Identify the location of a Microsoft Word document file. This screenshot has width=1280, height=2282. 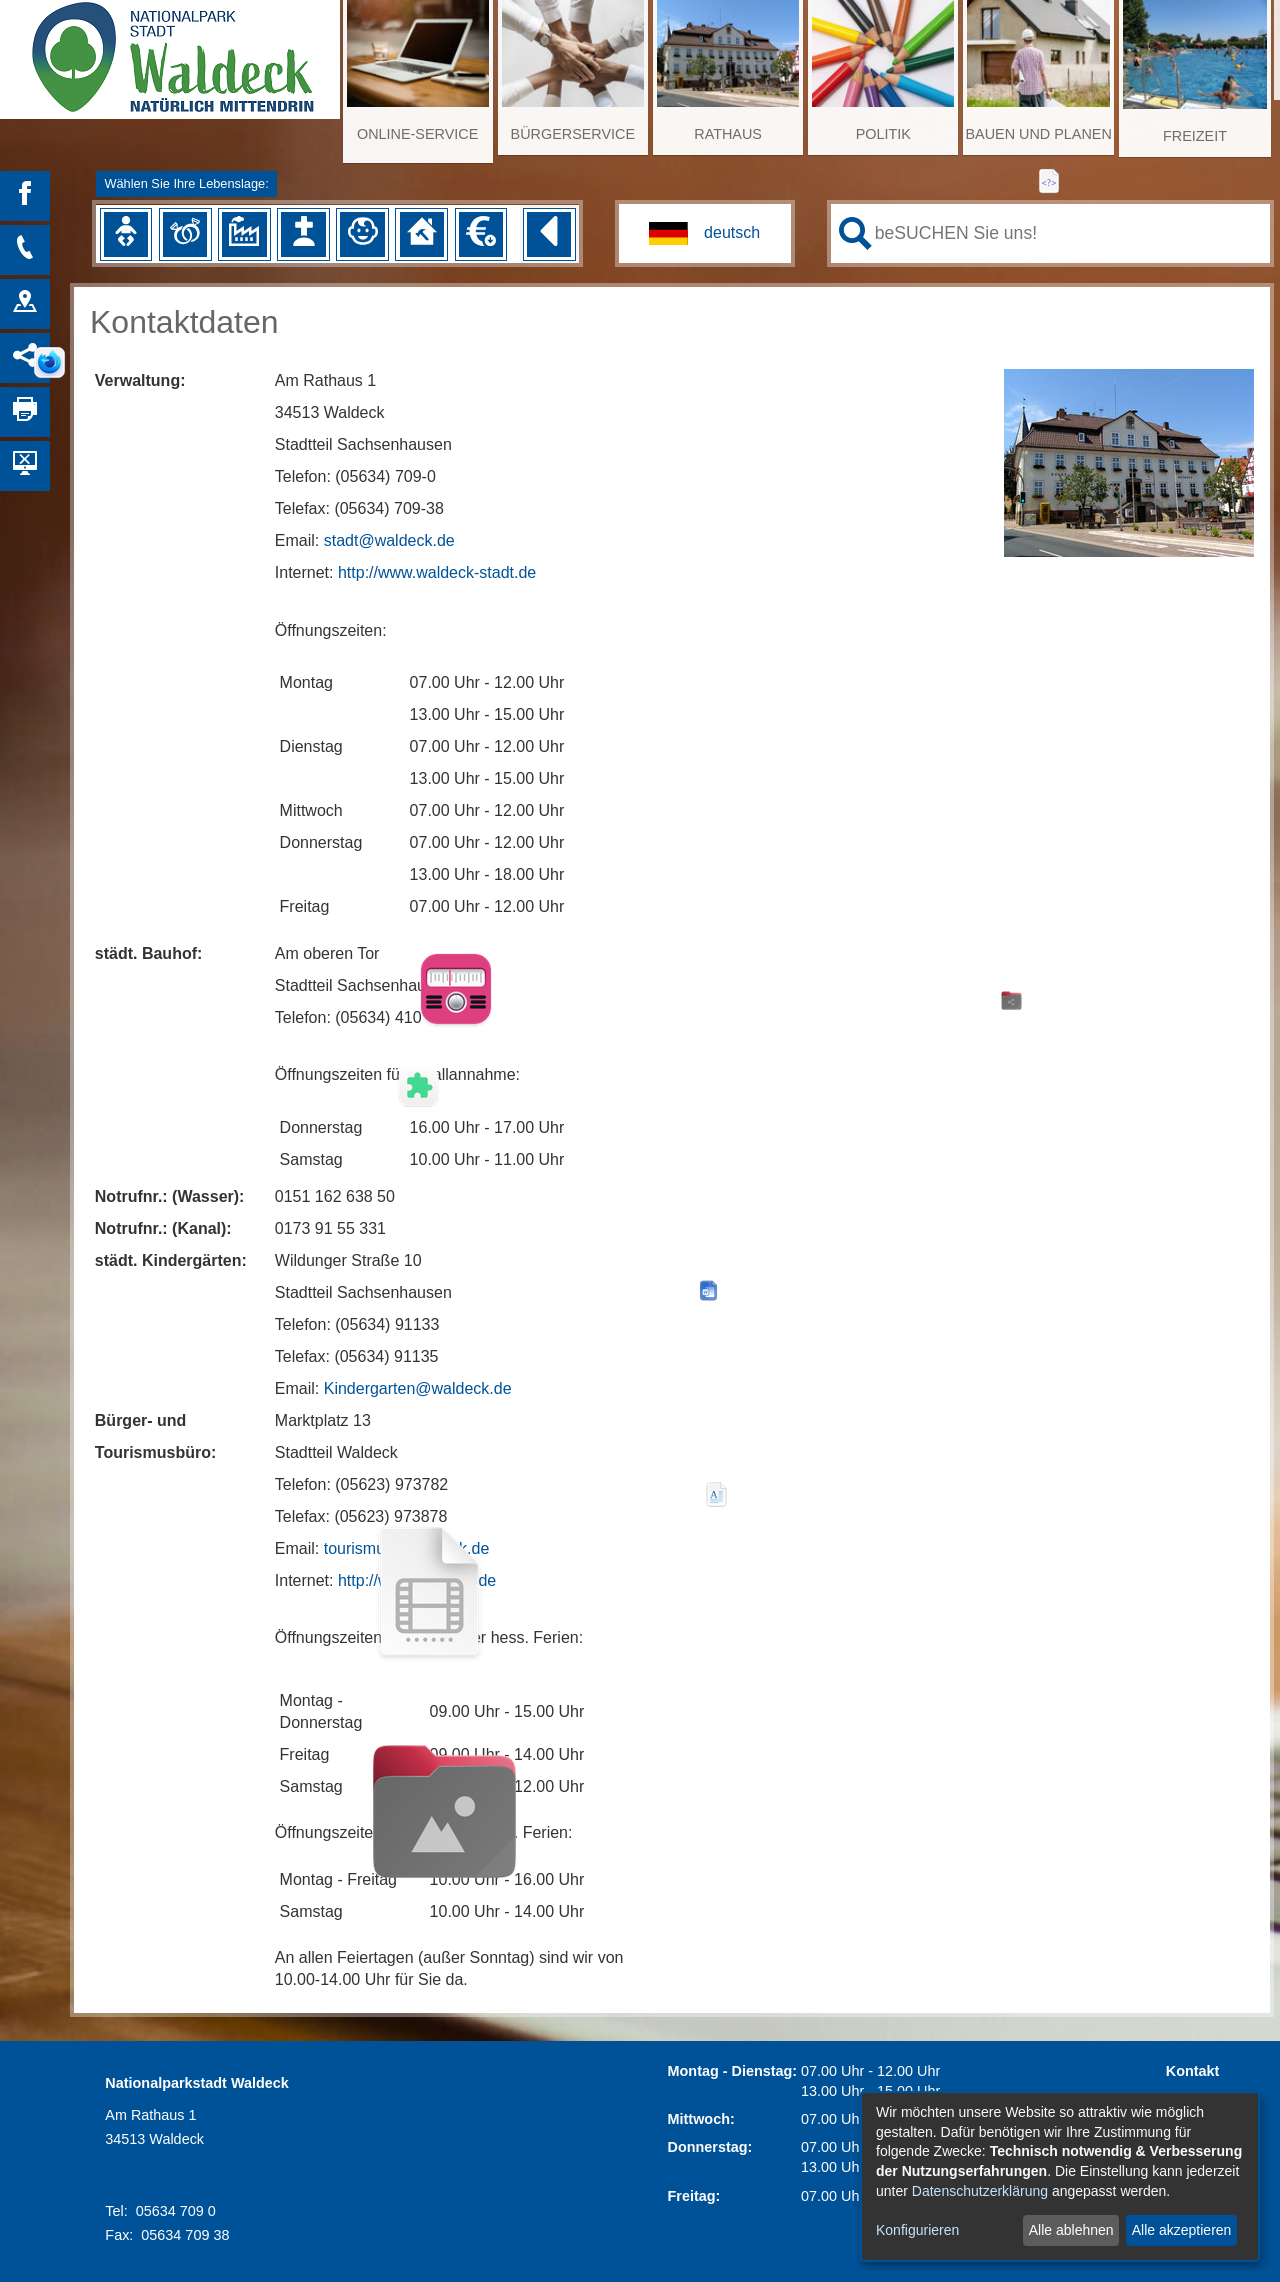
(708, 1290).